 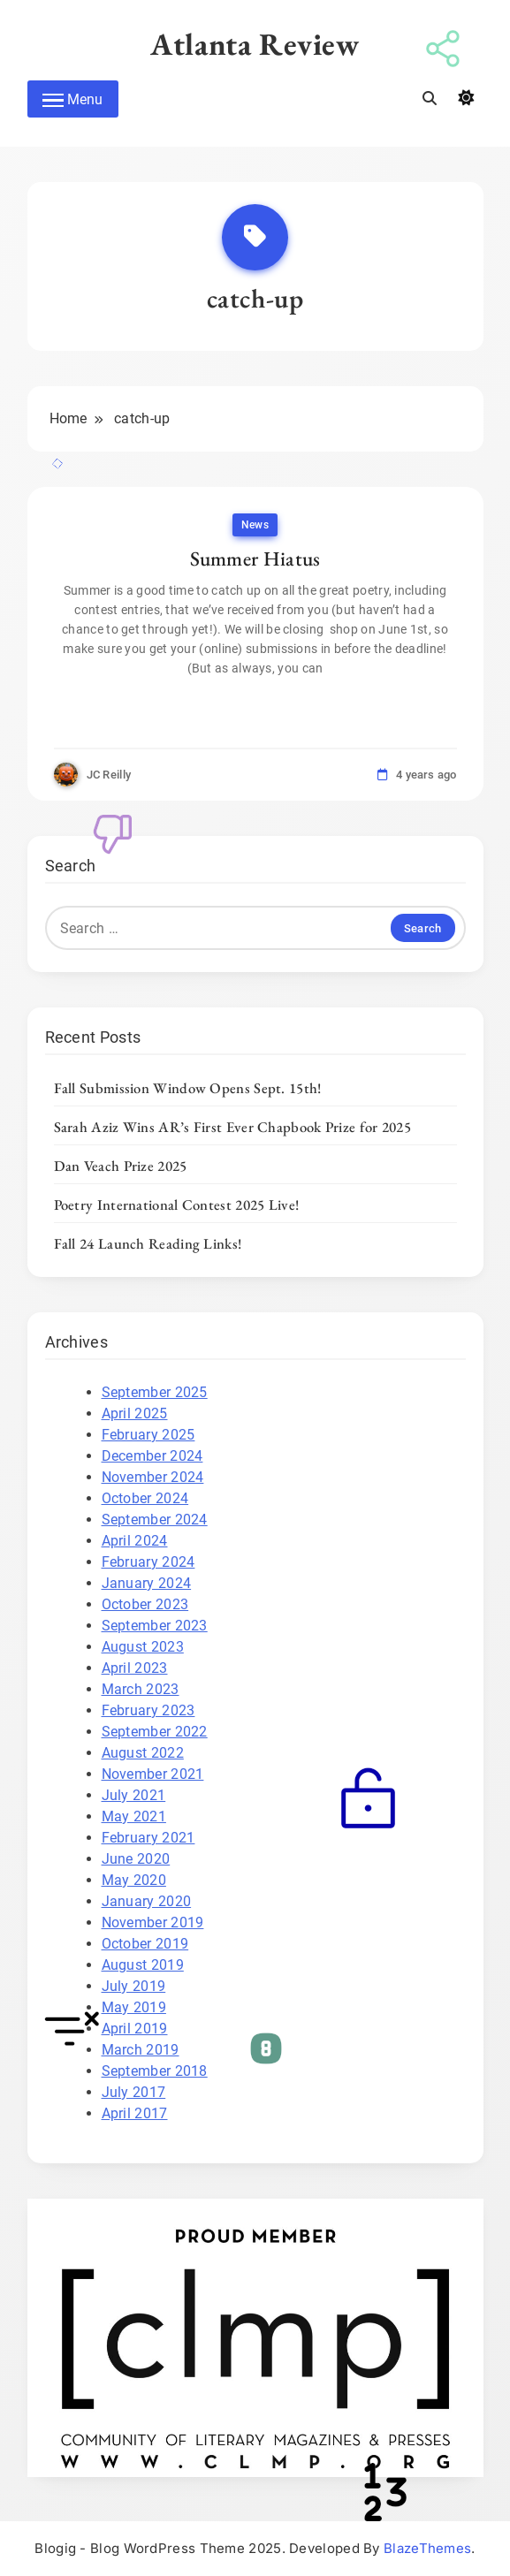 I want to click on unlock this item or content, so click(x=368, y=1801).